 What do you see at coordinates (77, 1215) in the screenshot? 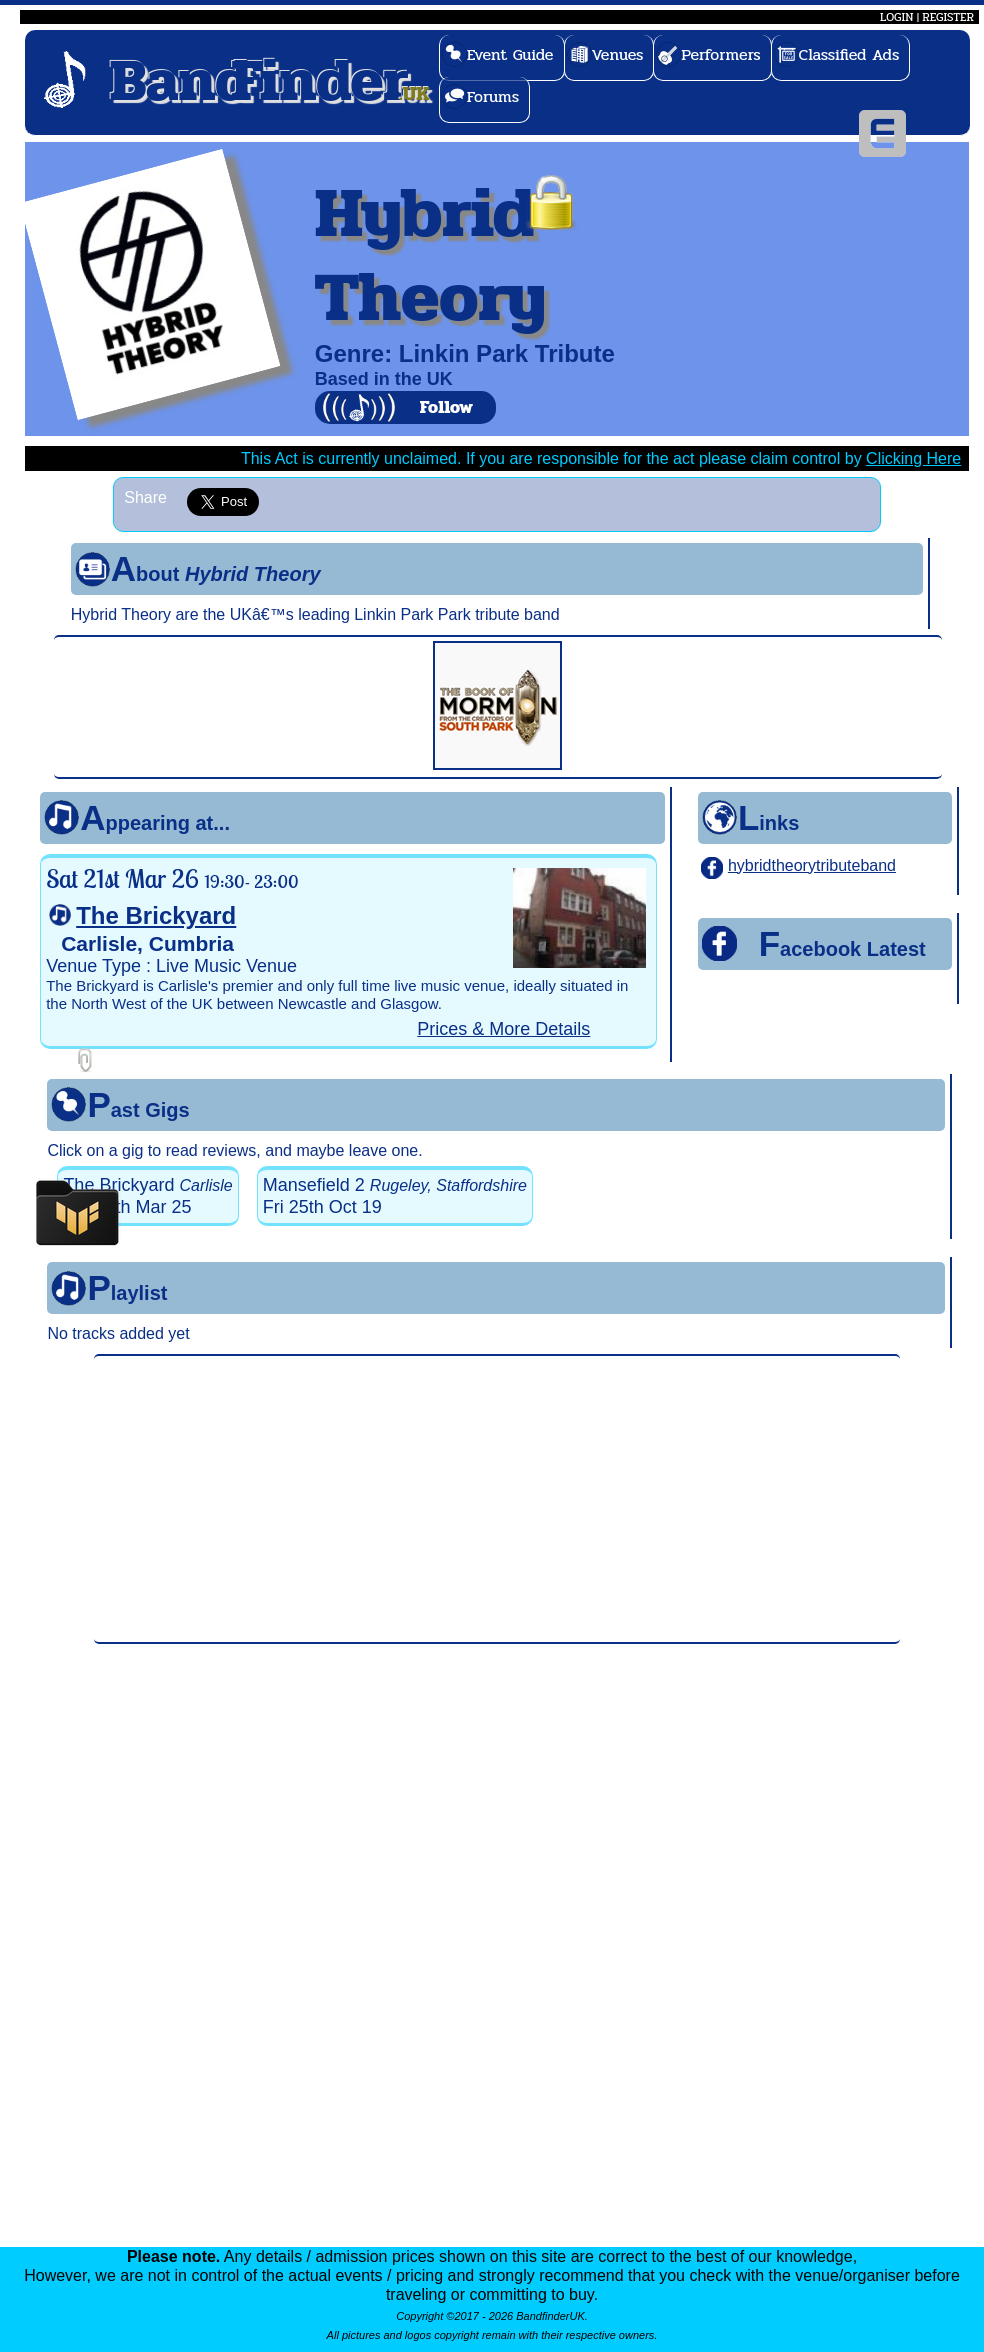
I see `folder for ASUS TUF gaming files or applications` at bounding box center [77, 1215].